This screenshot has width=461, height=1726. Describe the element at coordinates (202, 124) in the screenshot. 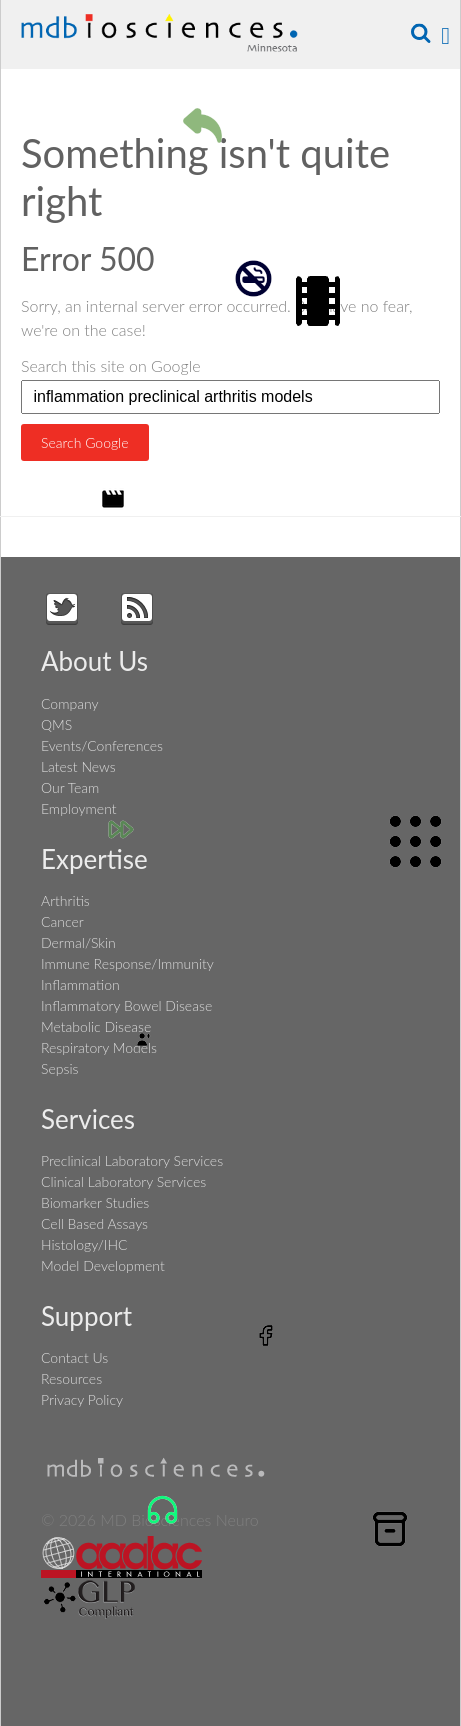

I see `undo the last action` at that location.